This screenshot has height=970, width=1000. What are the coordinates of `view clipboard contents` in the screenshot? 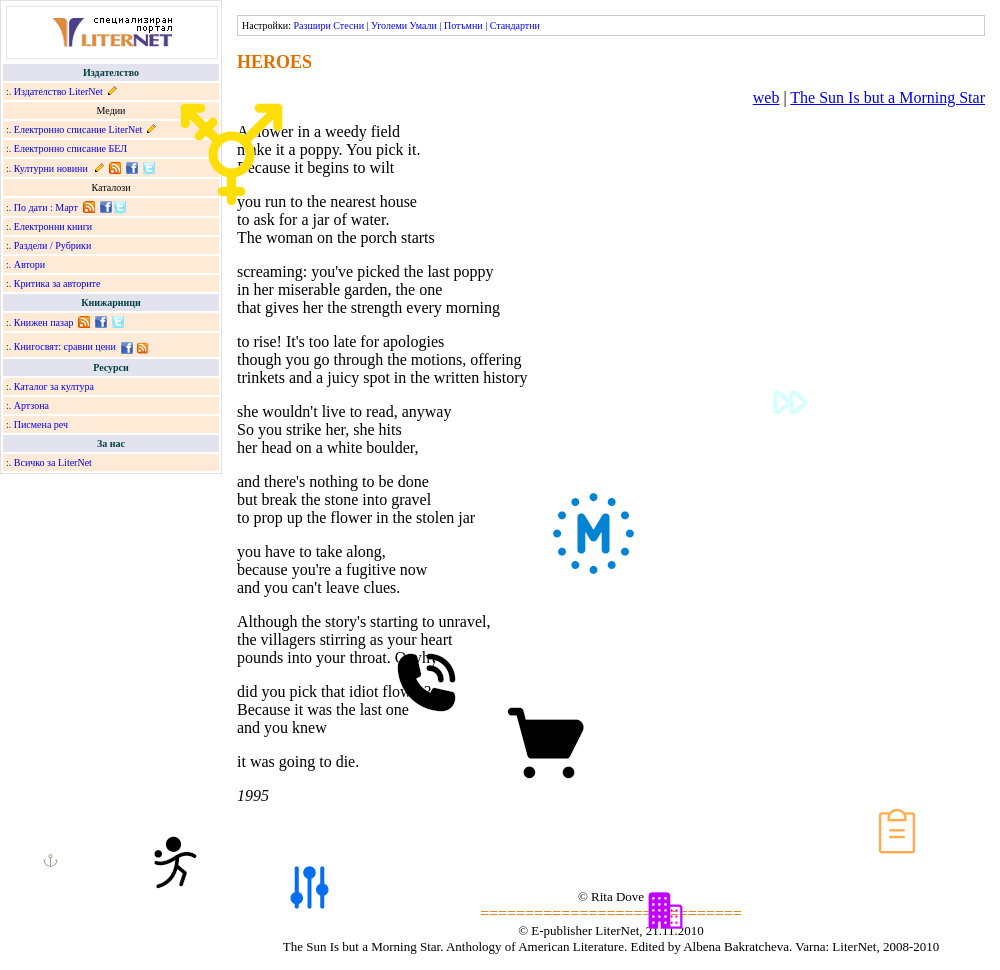 It's located at (897, 832).